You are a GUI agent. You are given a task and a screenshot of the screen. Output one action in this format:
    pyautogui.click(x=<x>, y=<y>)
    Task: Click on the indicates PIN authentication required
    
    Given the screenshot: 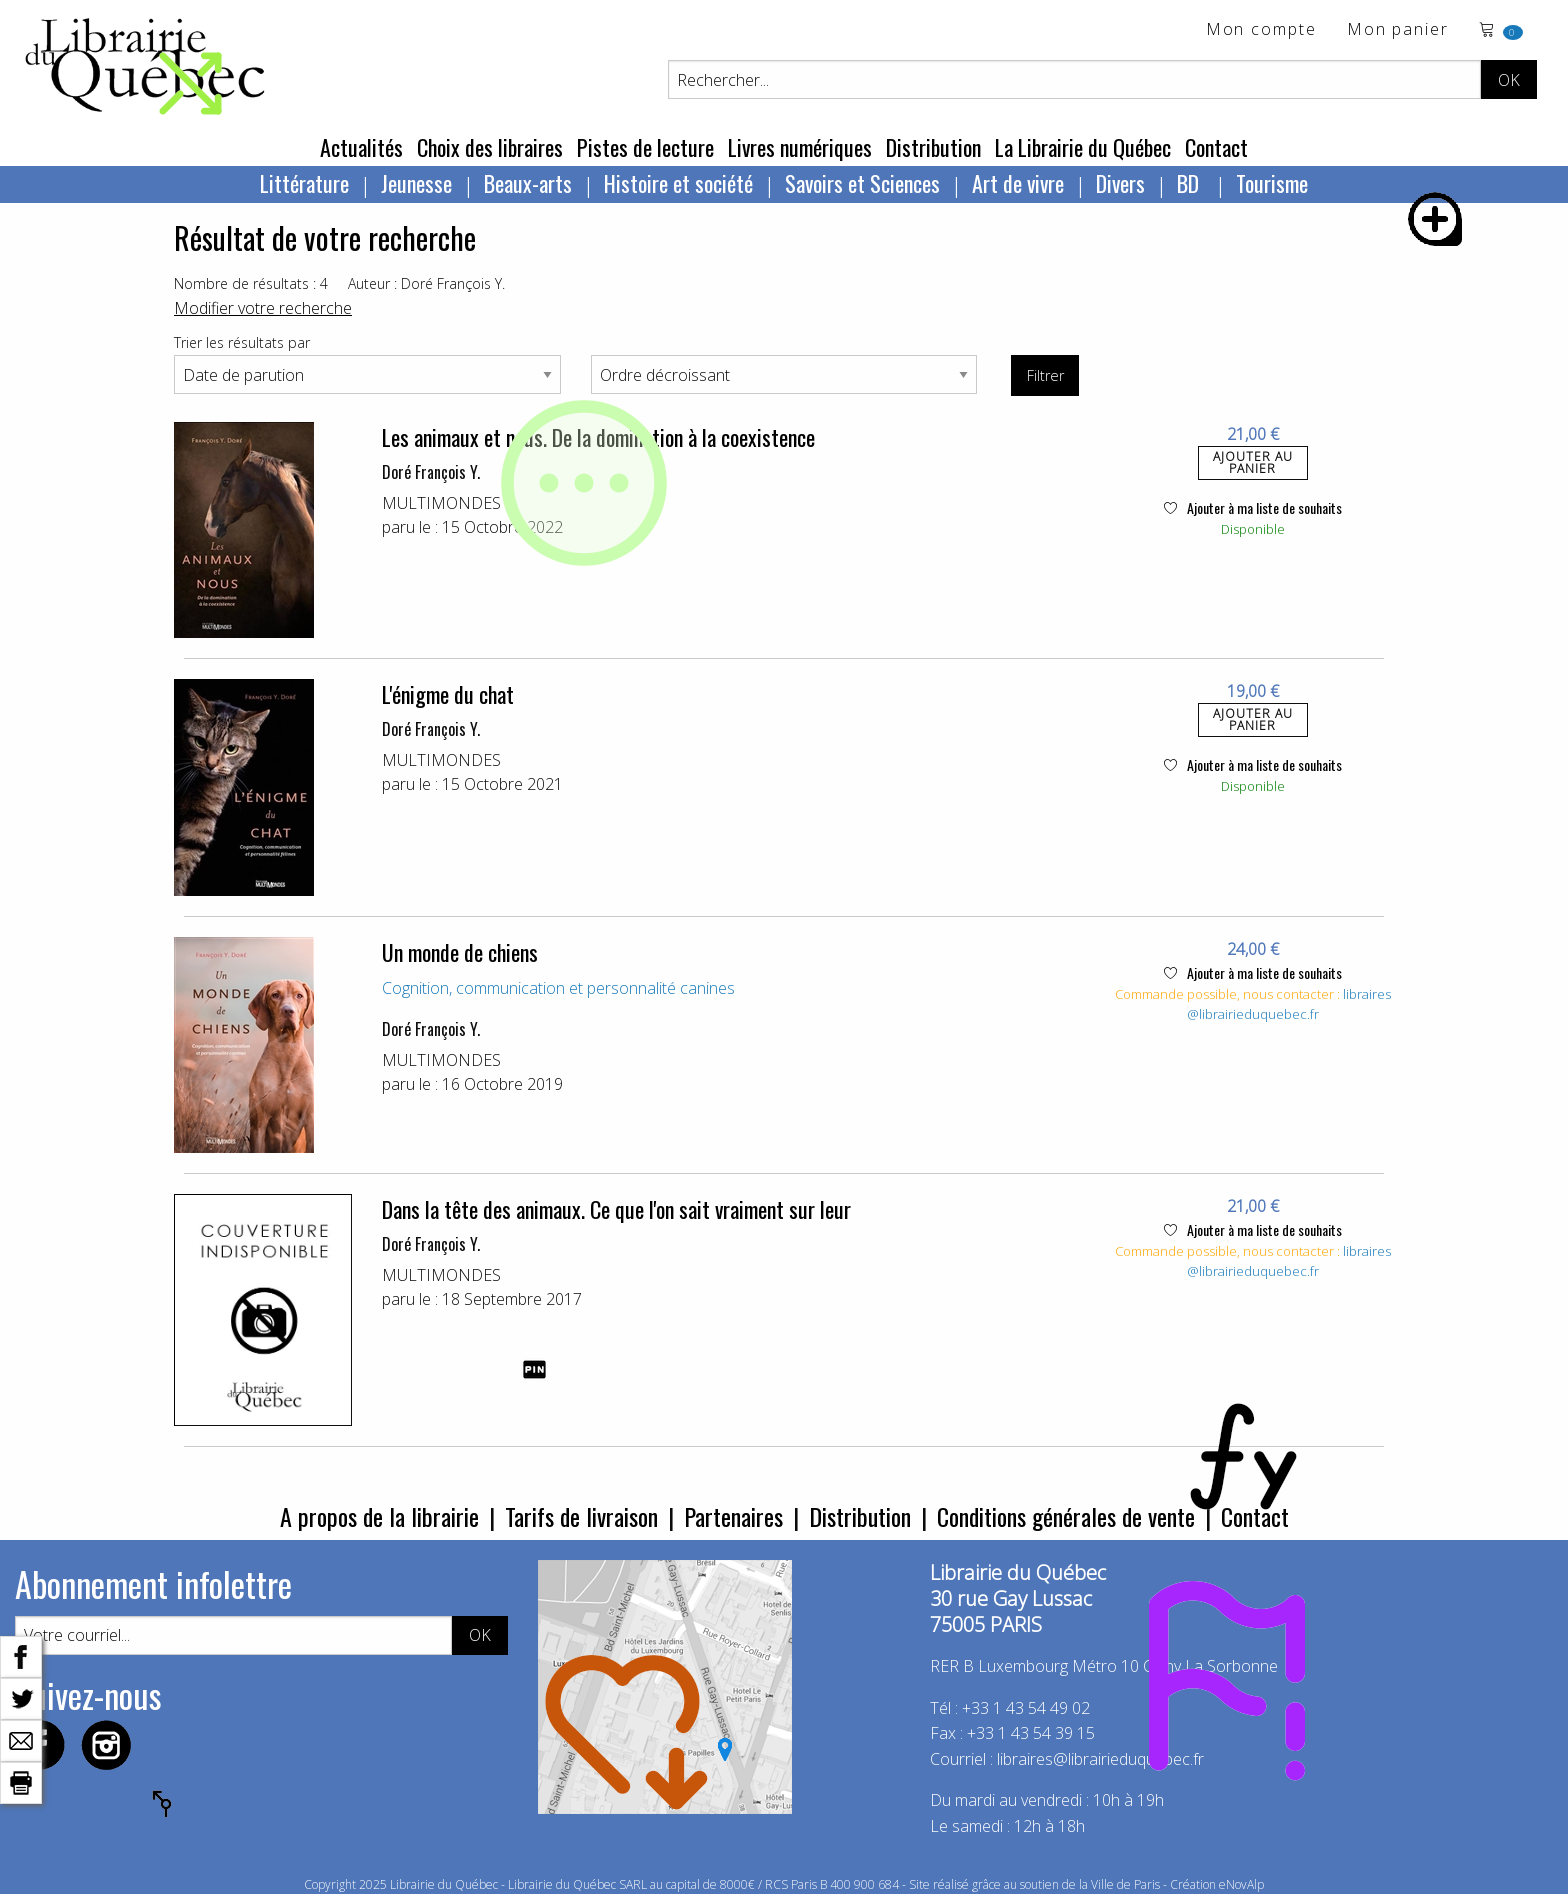 What is the action you would take?
    pyautogui.click(x=534, y=1369)
    